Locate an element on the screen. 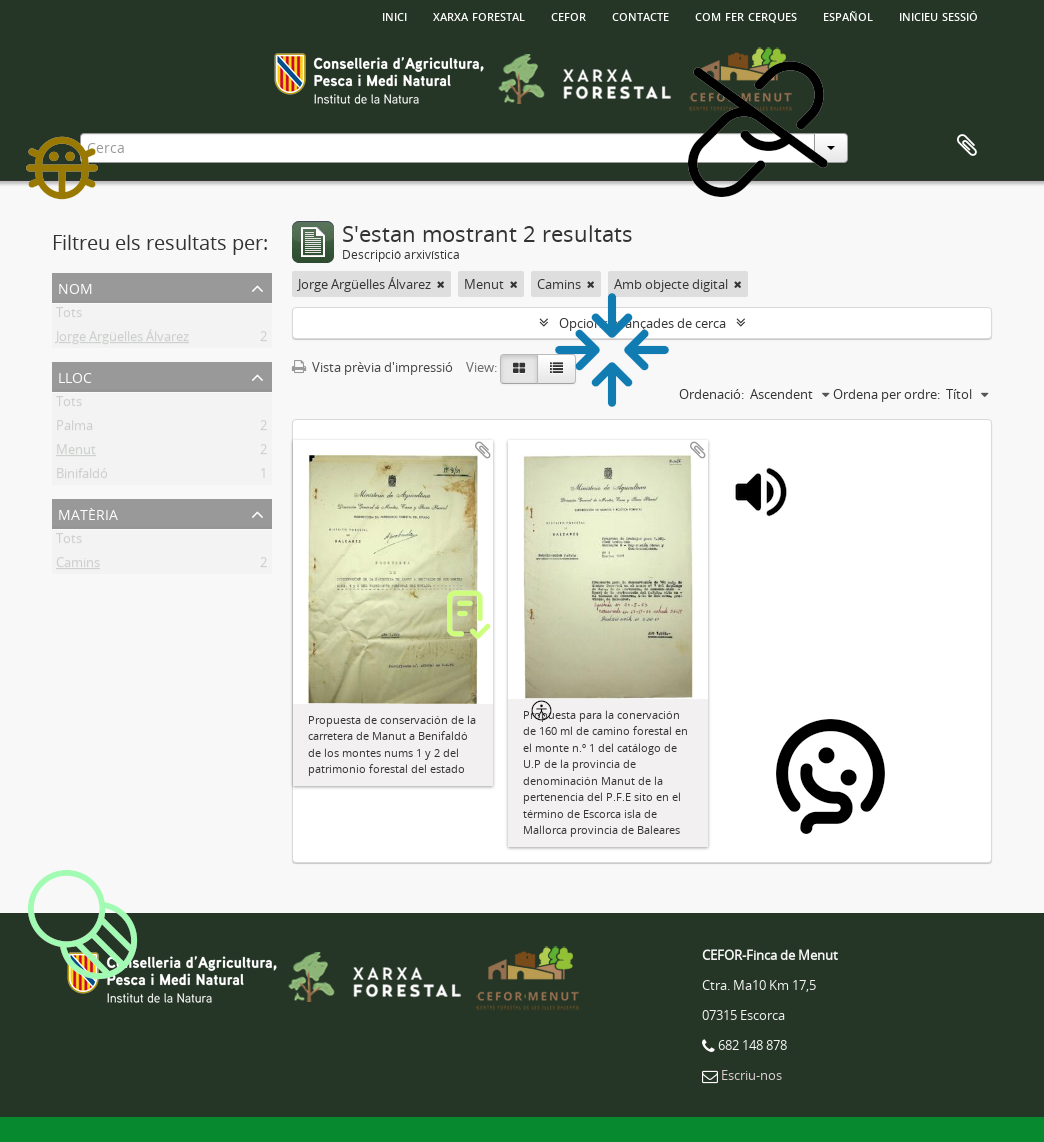  report a bug or issue is located at coordinates (62, 168).